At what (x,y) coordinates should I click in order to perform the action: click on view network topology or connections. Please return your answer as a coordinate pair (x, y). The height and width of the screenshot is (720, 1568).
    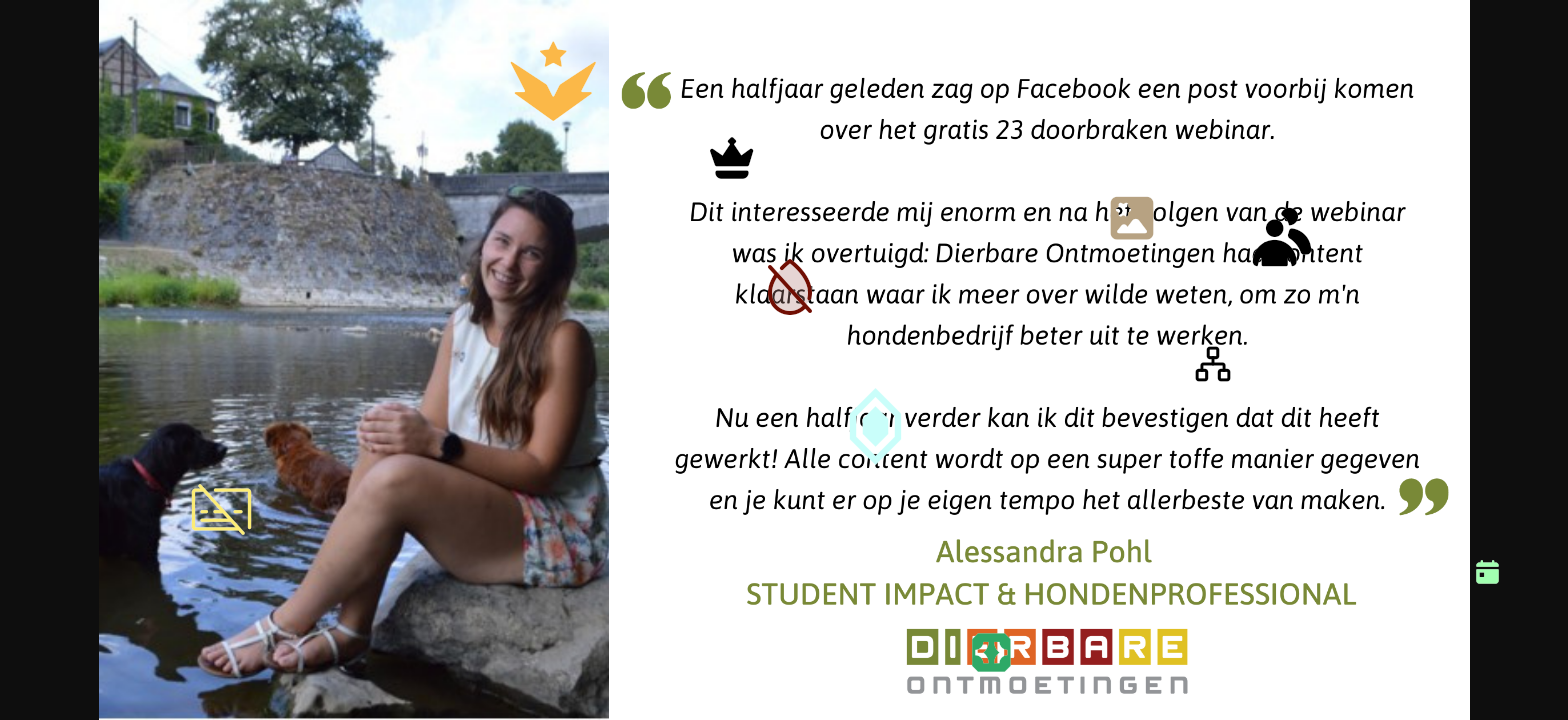
    Looking at the image, I should click on (1213, 364).